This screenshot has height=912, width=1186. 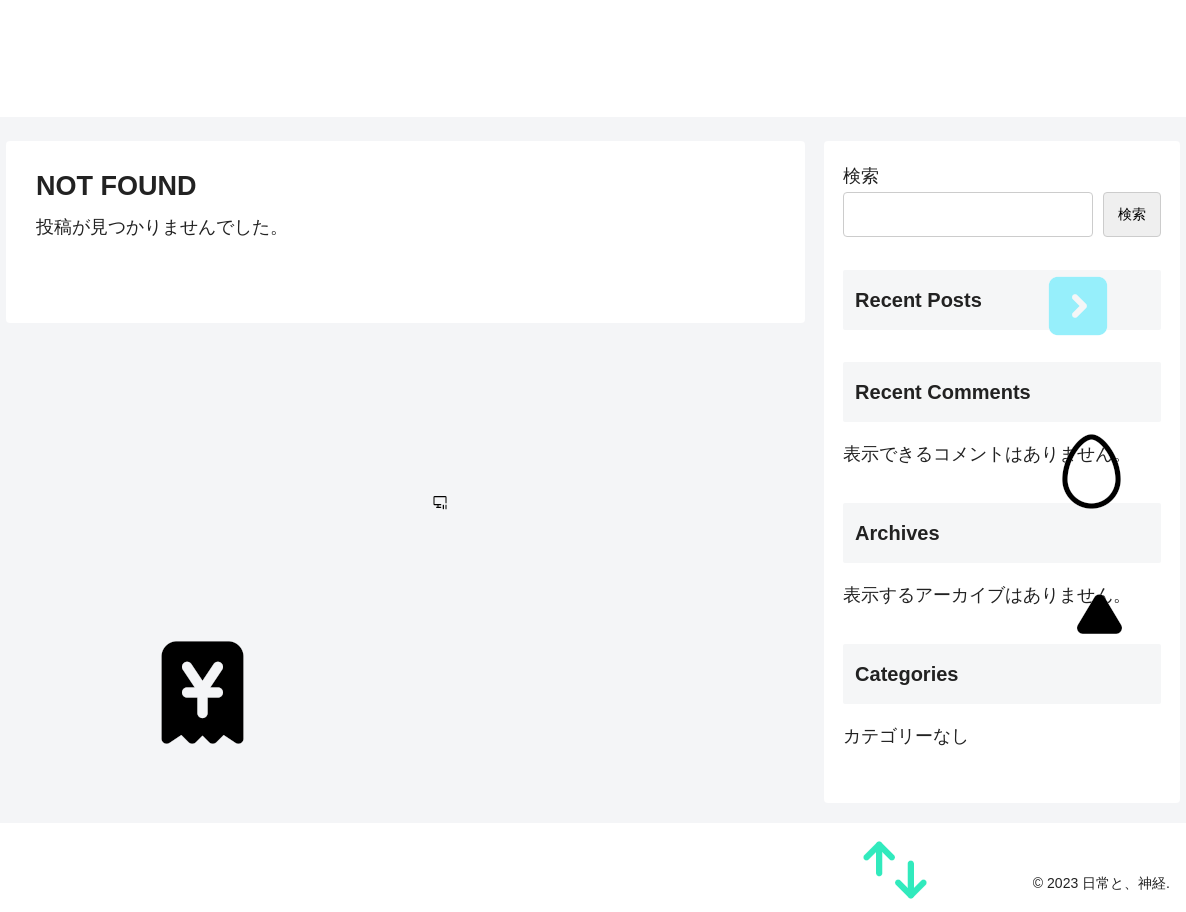 What do you see at coordinates (895, 870) in the screenshot?
I see `switch the order of items vertically` at bounding box center [895, 870].